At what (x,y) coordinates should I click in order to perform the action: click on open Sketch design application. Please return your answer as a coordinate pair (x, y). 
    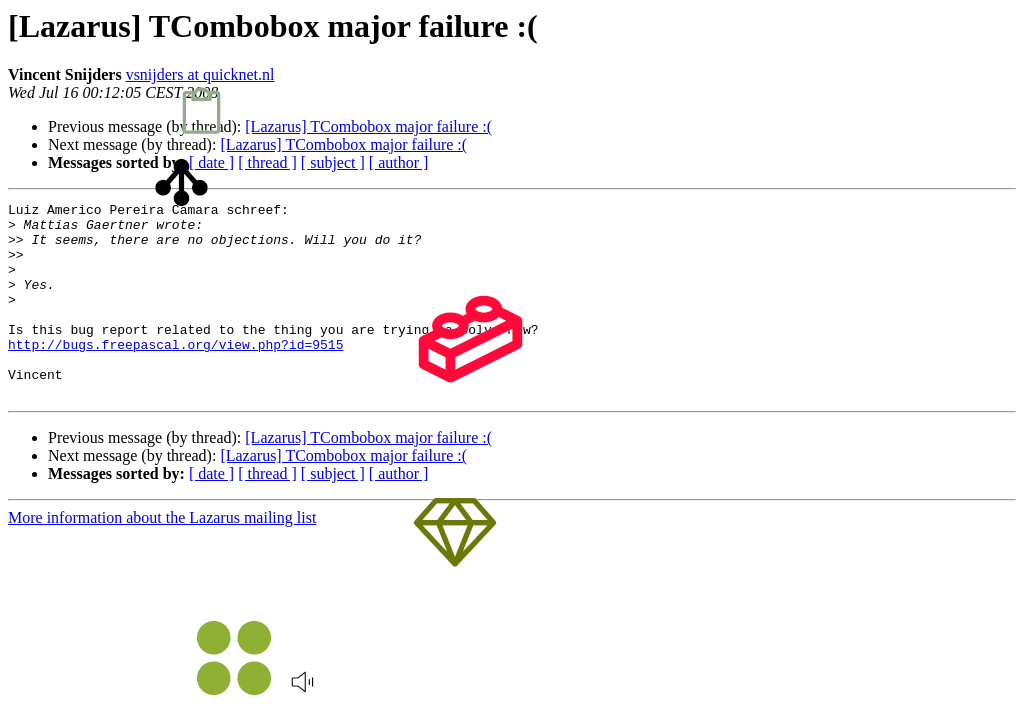
    Looking at the image, I should click on (455, 531).